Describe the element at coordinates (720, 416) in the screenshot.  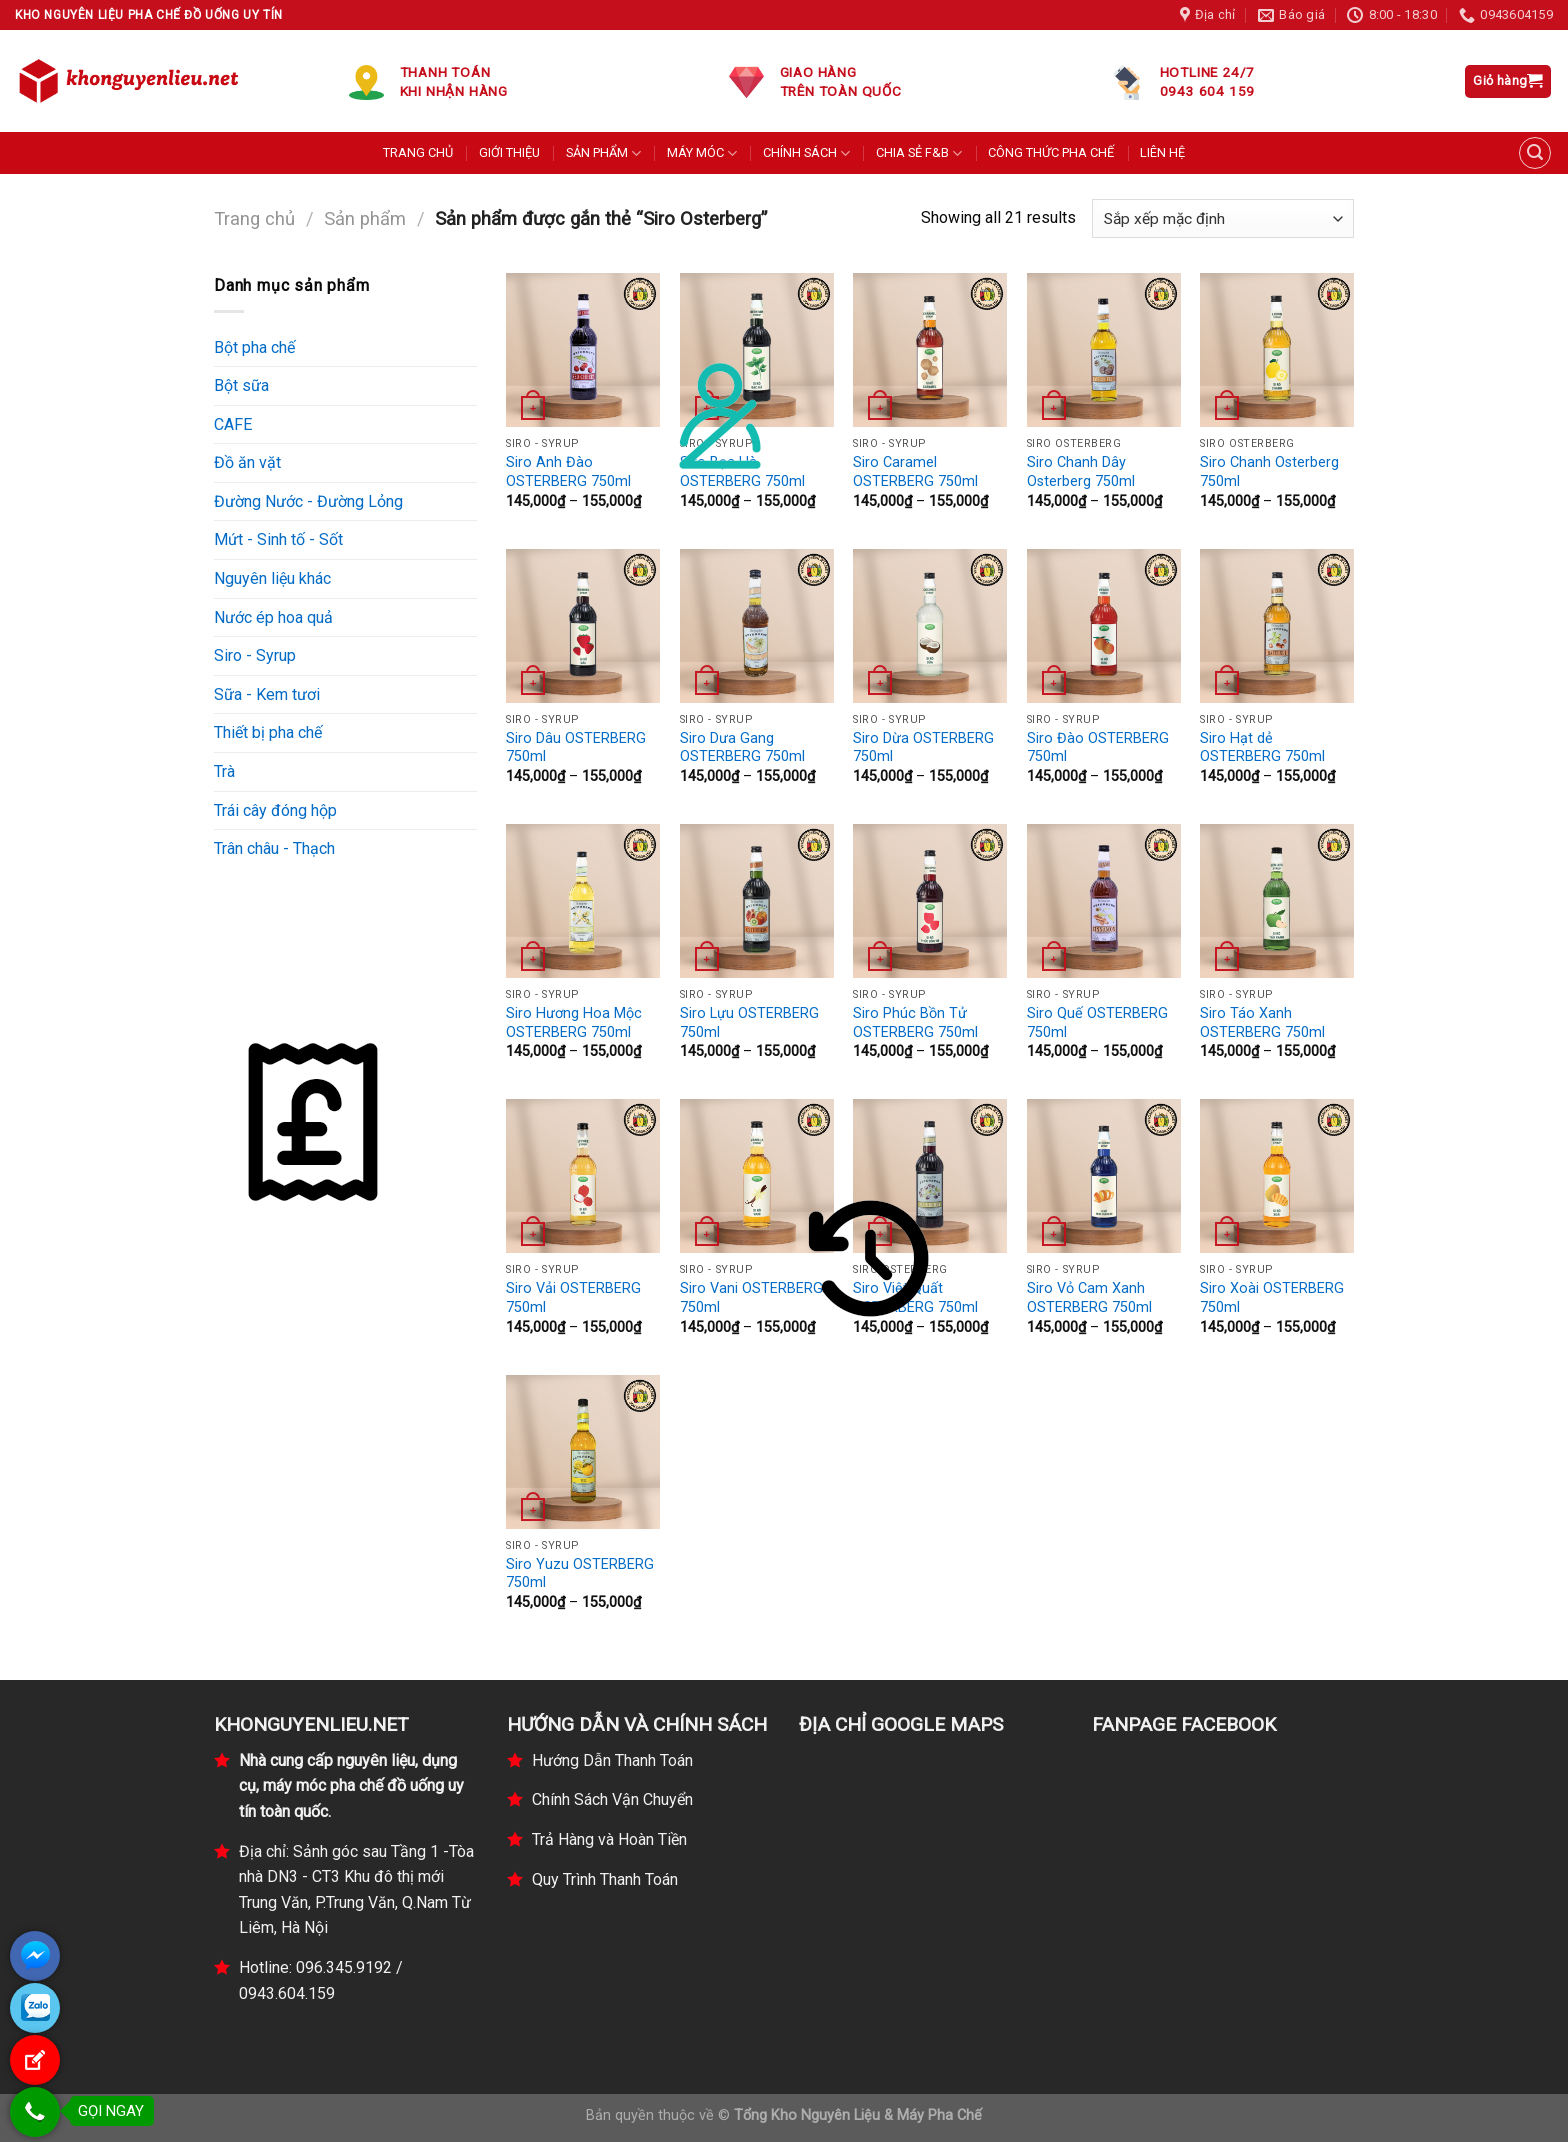
I see `fasten seatbelt reminder` at that location.